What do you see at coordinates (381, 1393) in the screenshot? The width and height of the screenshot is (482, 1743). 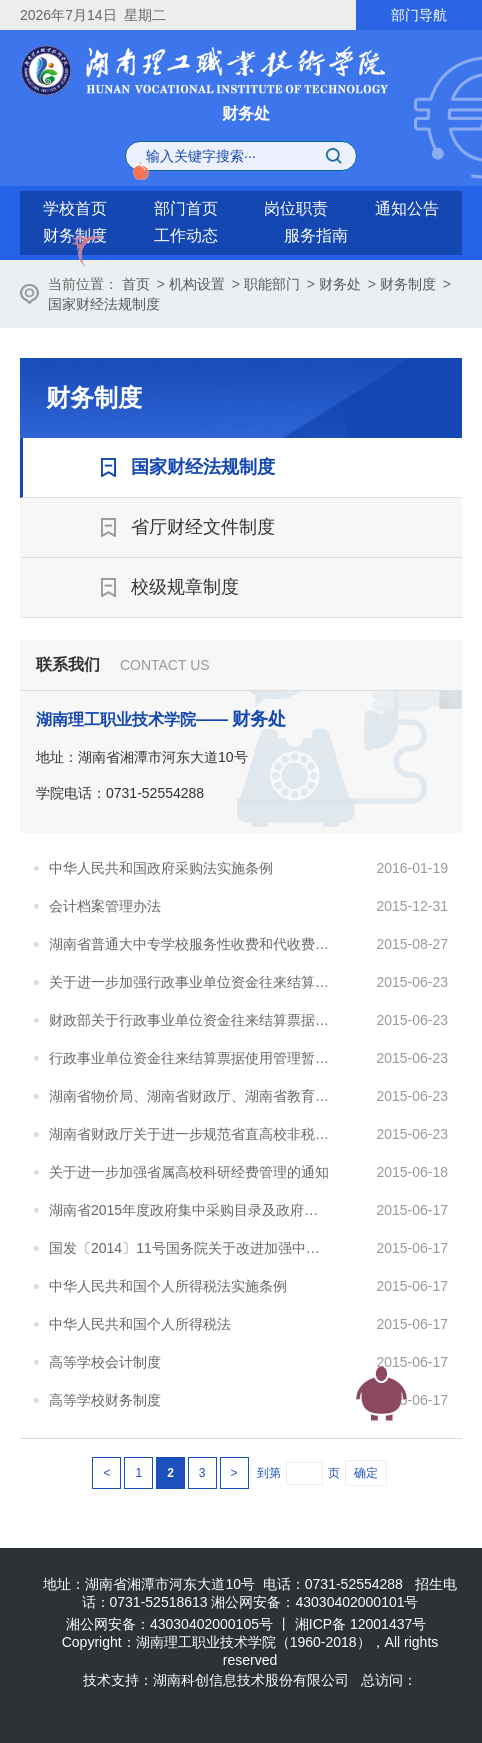 I see `indicates a character's weight or body type stat` at bounding box center [381, 1393].